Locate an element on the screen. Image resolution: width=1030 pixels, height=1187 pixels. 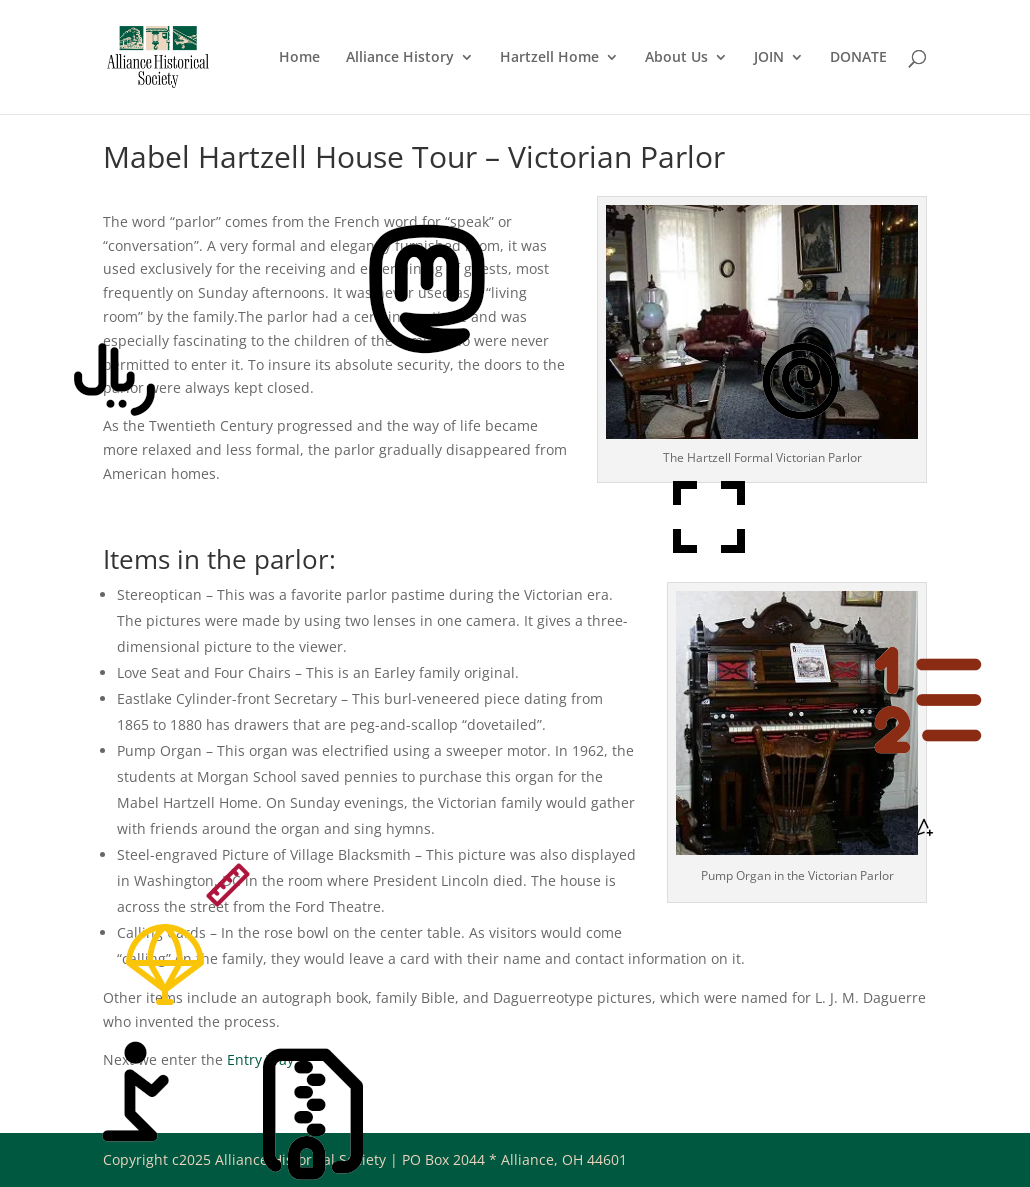
create a numbered list is located at coordinates (928, 700).